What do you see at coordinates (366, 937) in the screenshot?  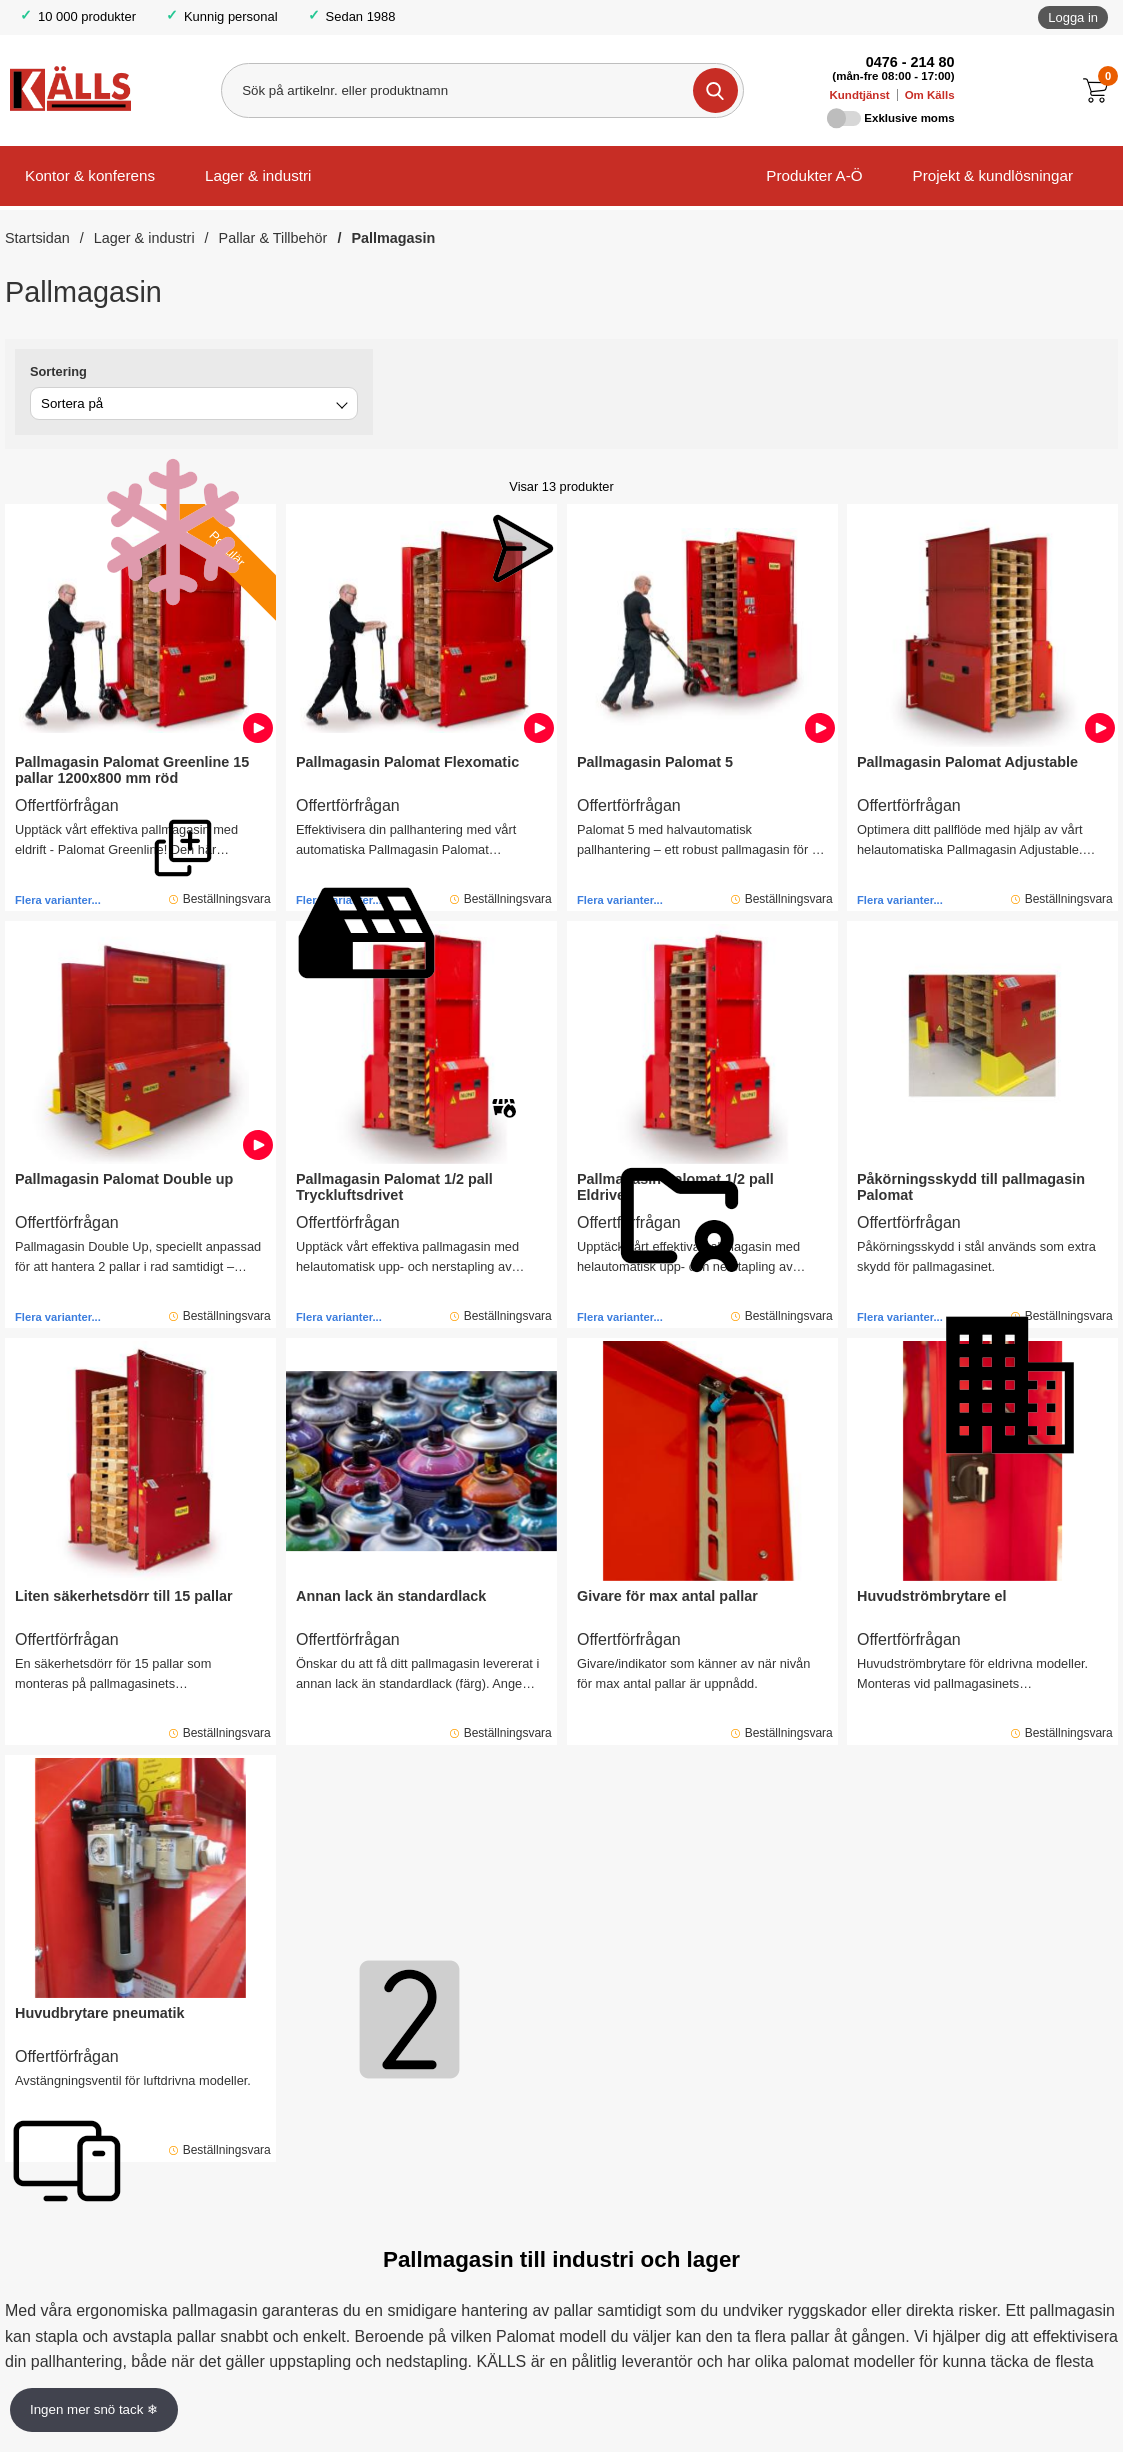 I see `access solar panel settings` at bounding box center [366, 937].